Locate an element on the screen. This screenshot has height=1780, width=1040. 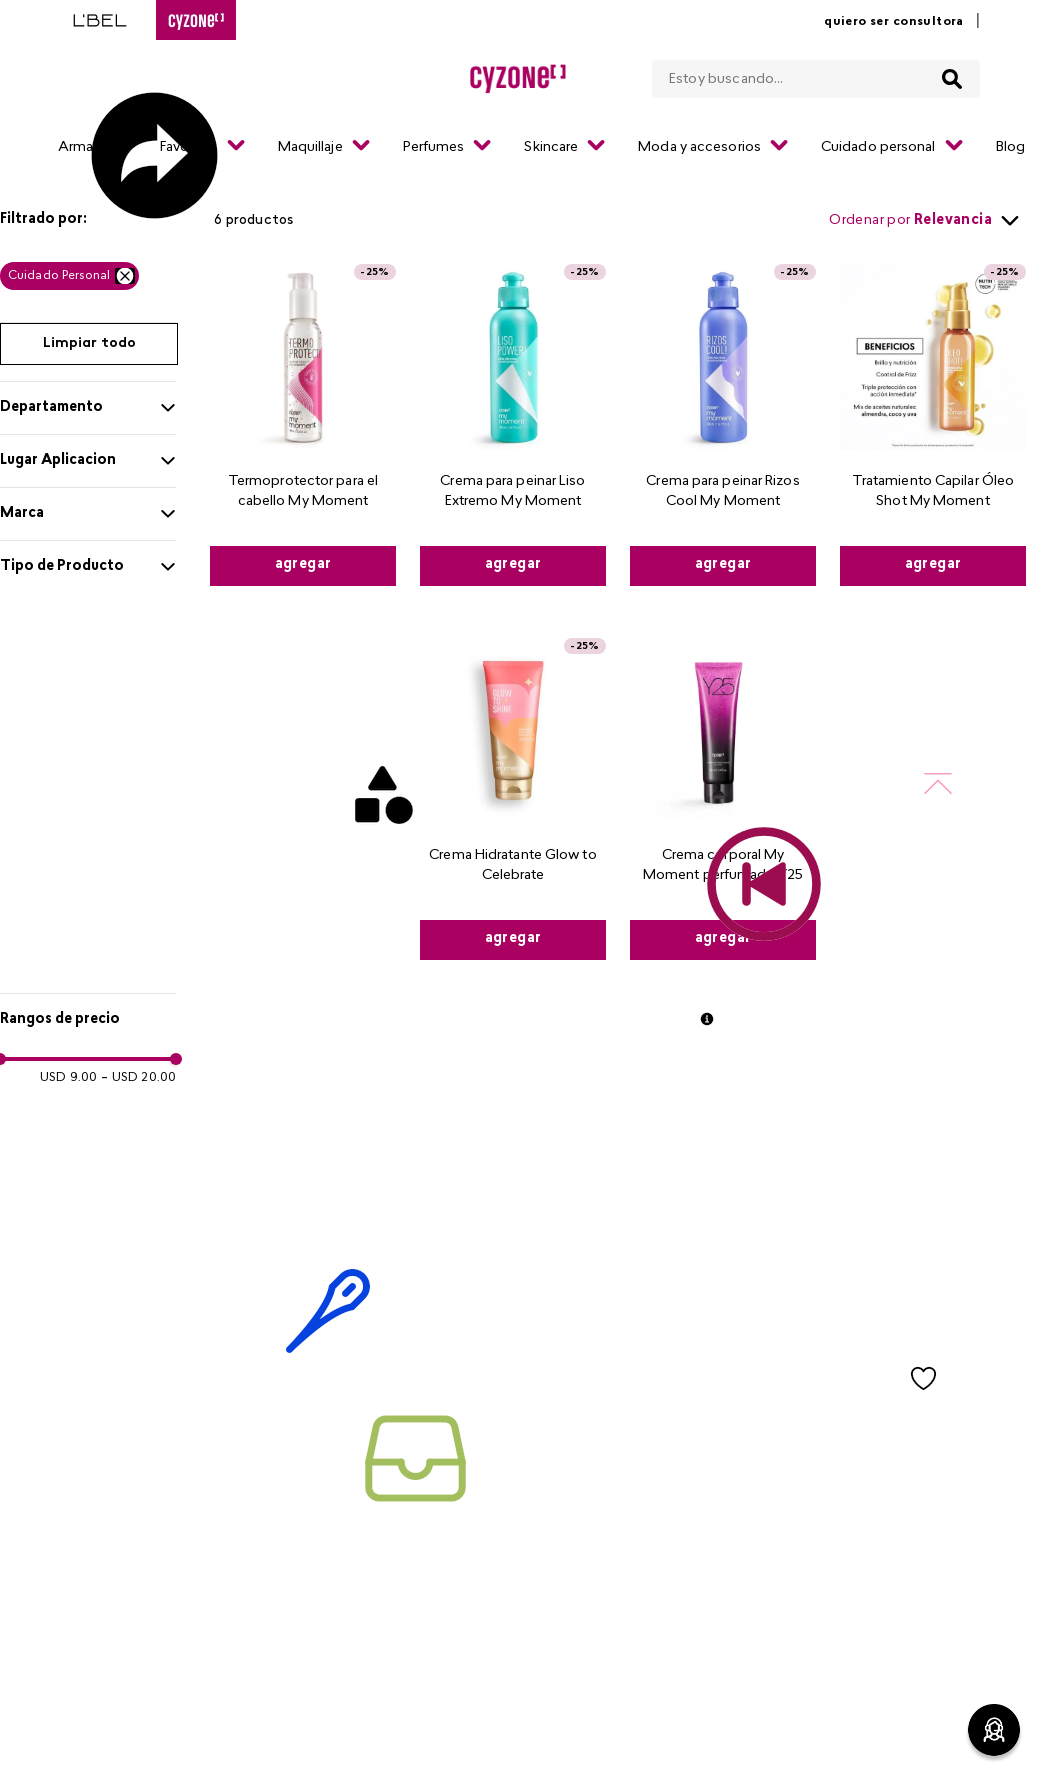
add item to favorites is located at coordinates (923, 1378).